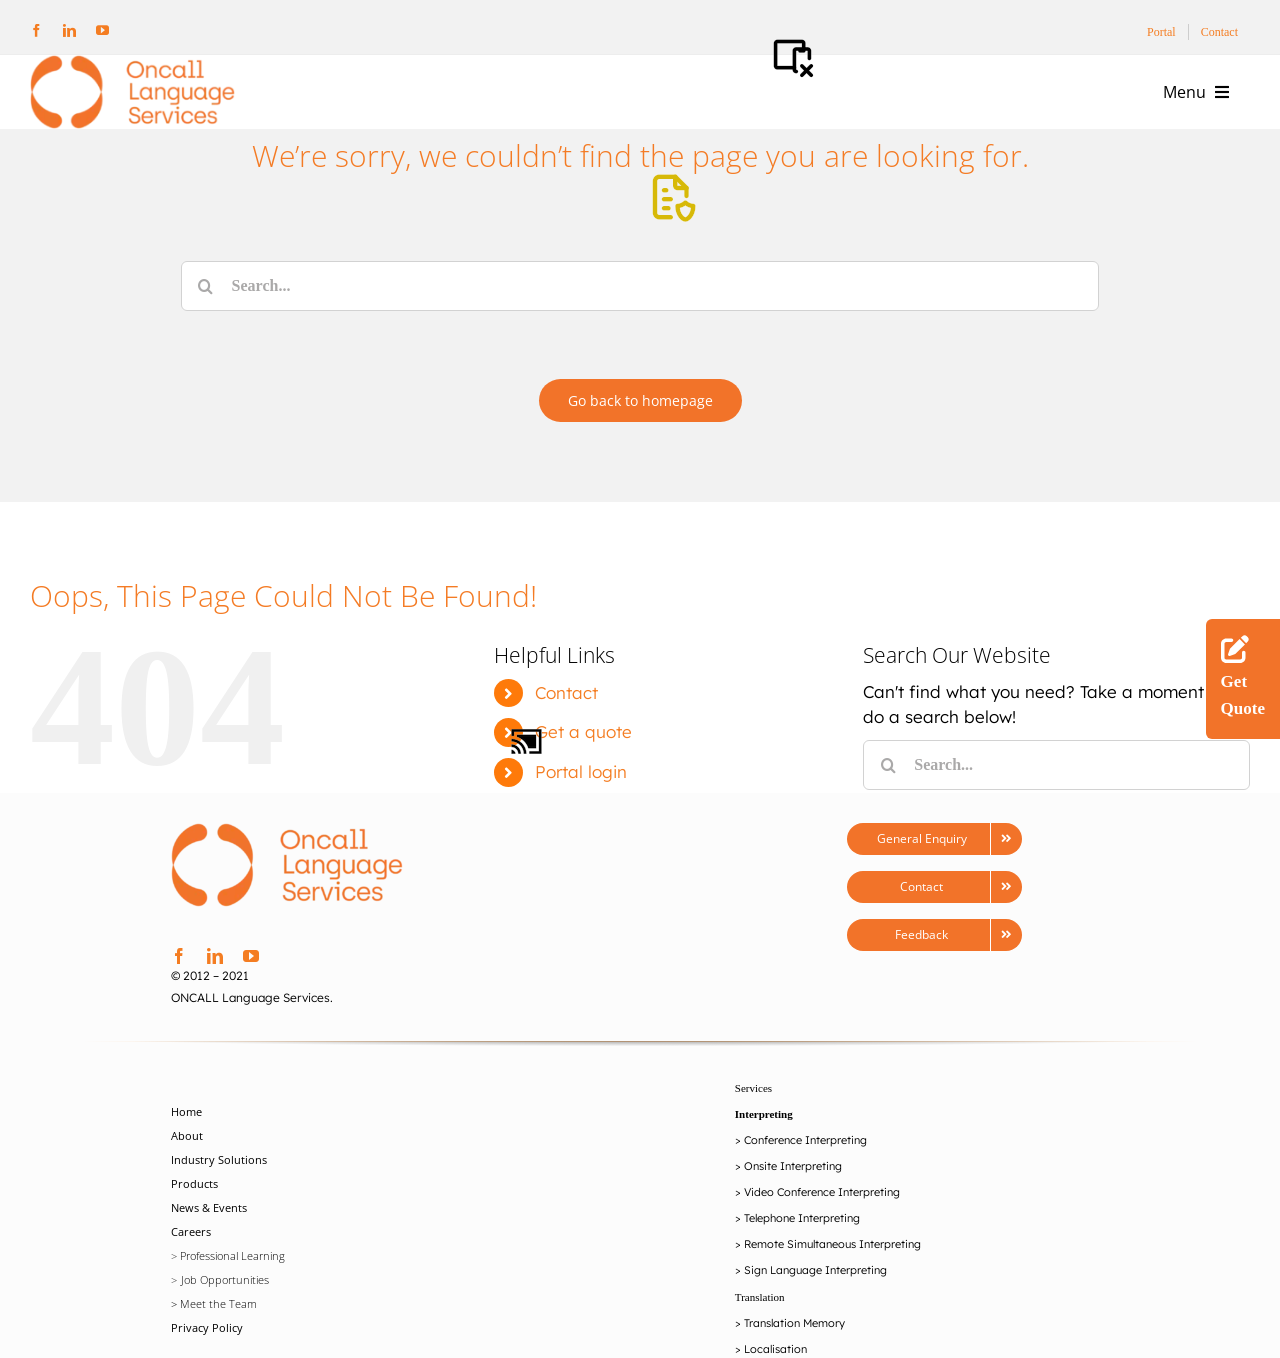 Image resolution: width=1280 pixels, height=1358 pixels. I want to click on view protected or secure document, so click(673, 197).